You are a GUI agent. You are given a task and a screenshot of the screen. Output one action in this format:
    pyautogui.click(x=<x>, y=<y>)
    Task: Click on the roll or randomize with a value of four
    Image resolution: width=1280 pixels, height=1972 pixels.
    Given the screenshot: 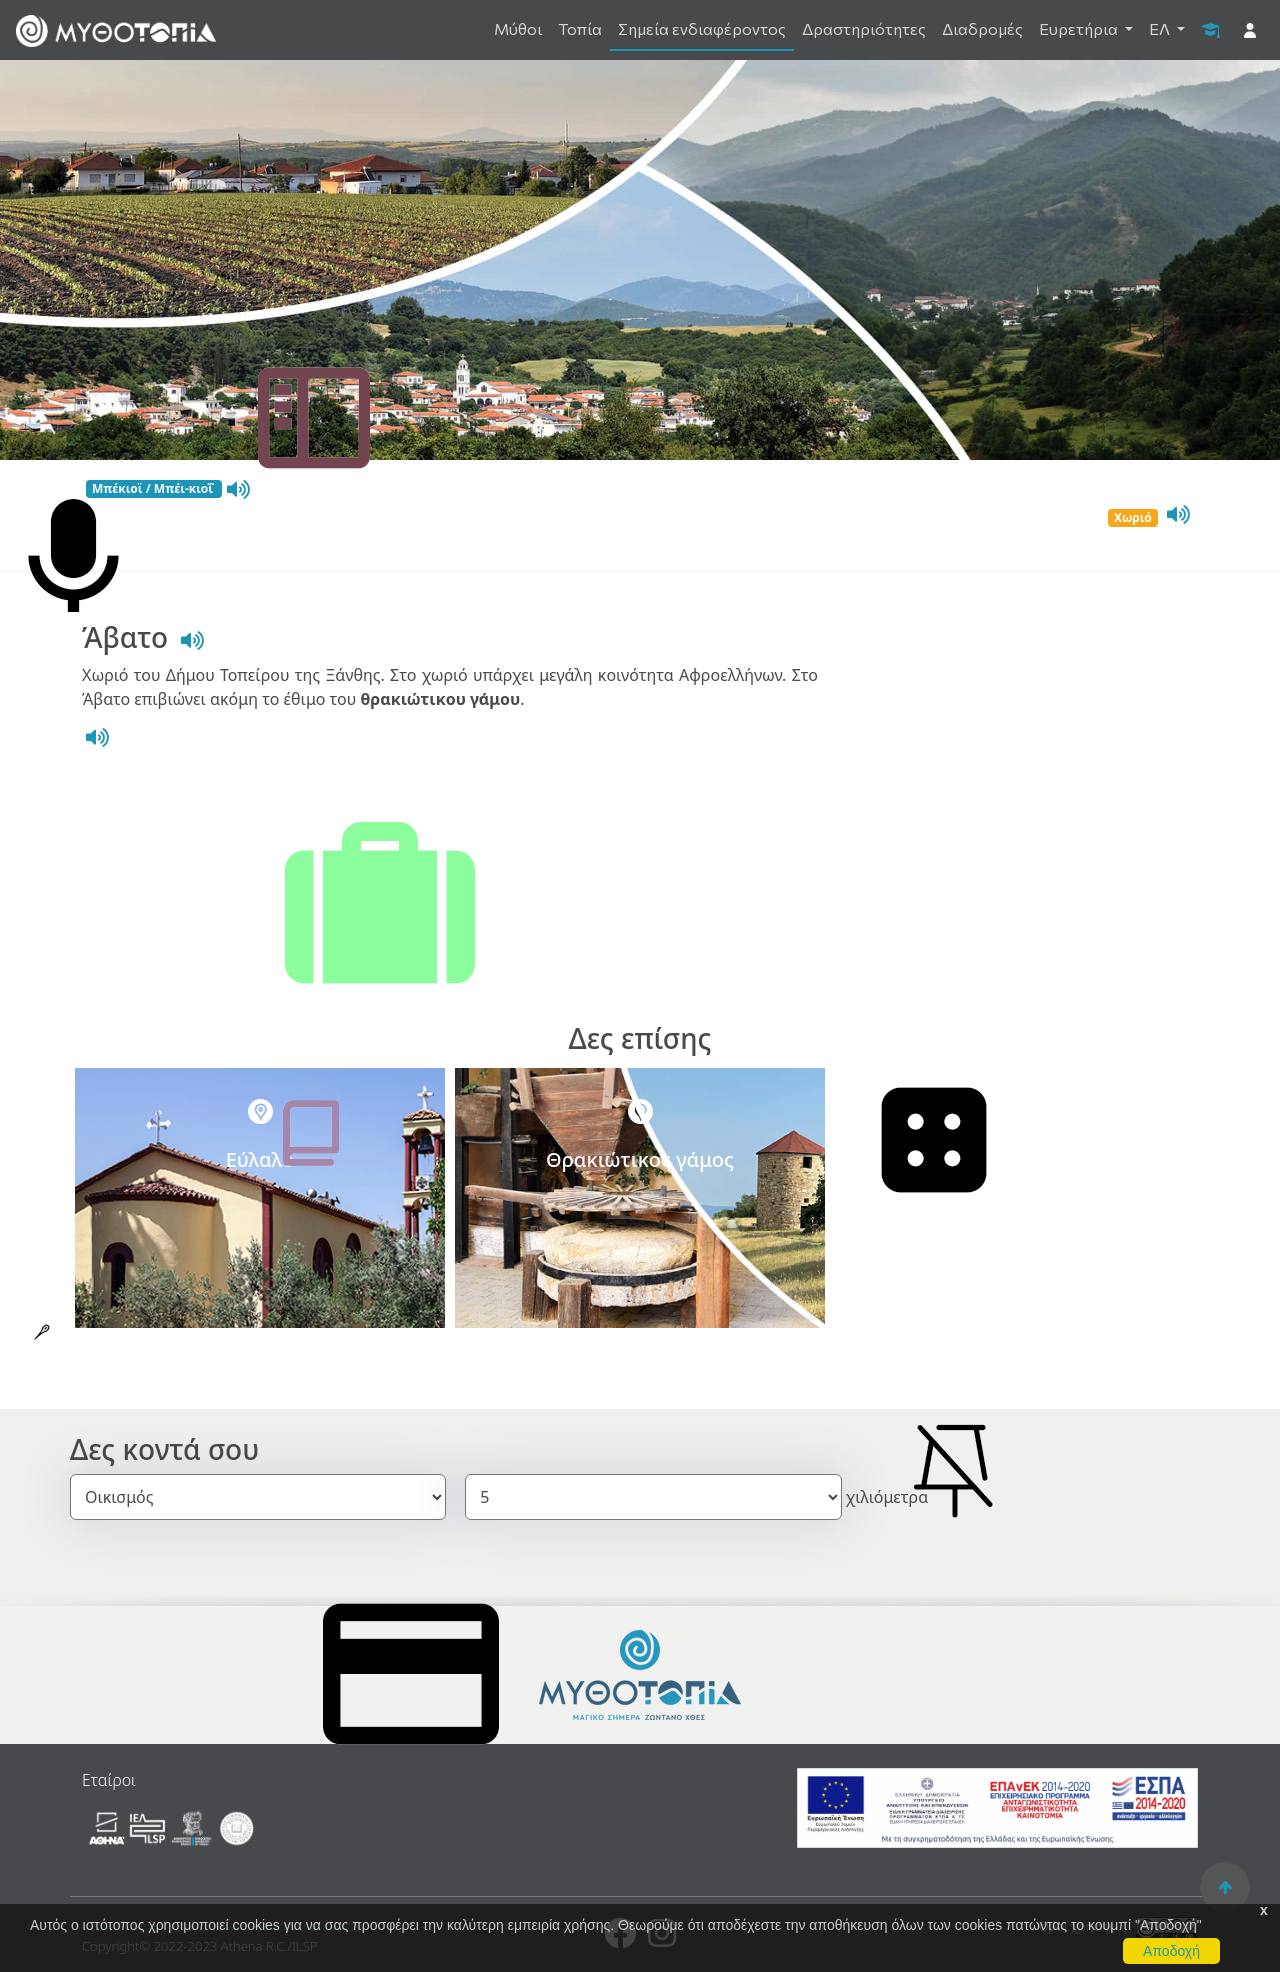 What is the action you would take?
    pyautogui.click(x=934, y=1140)
    